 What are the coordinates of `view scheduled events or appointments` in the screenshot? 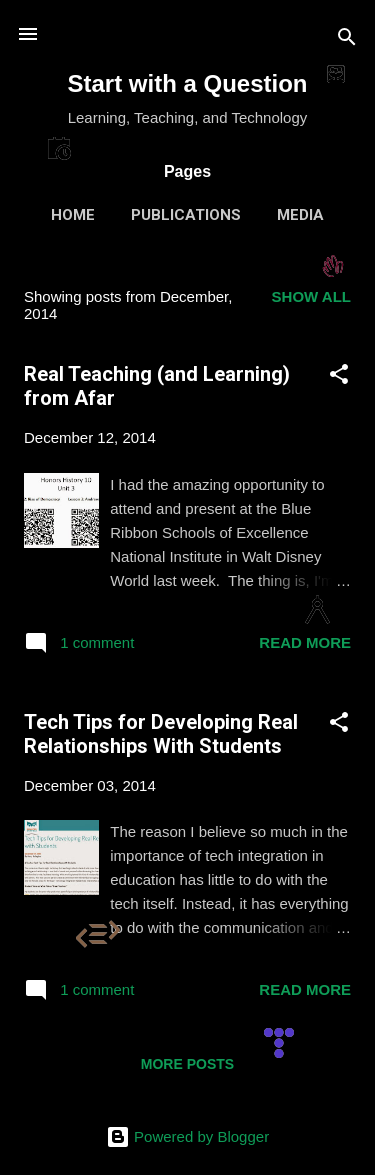 It's located at (59, 149).